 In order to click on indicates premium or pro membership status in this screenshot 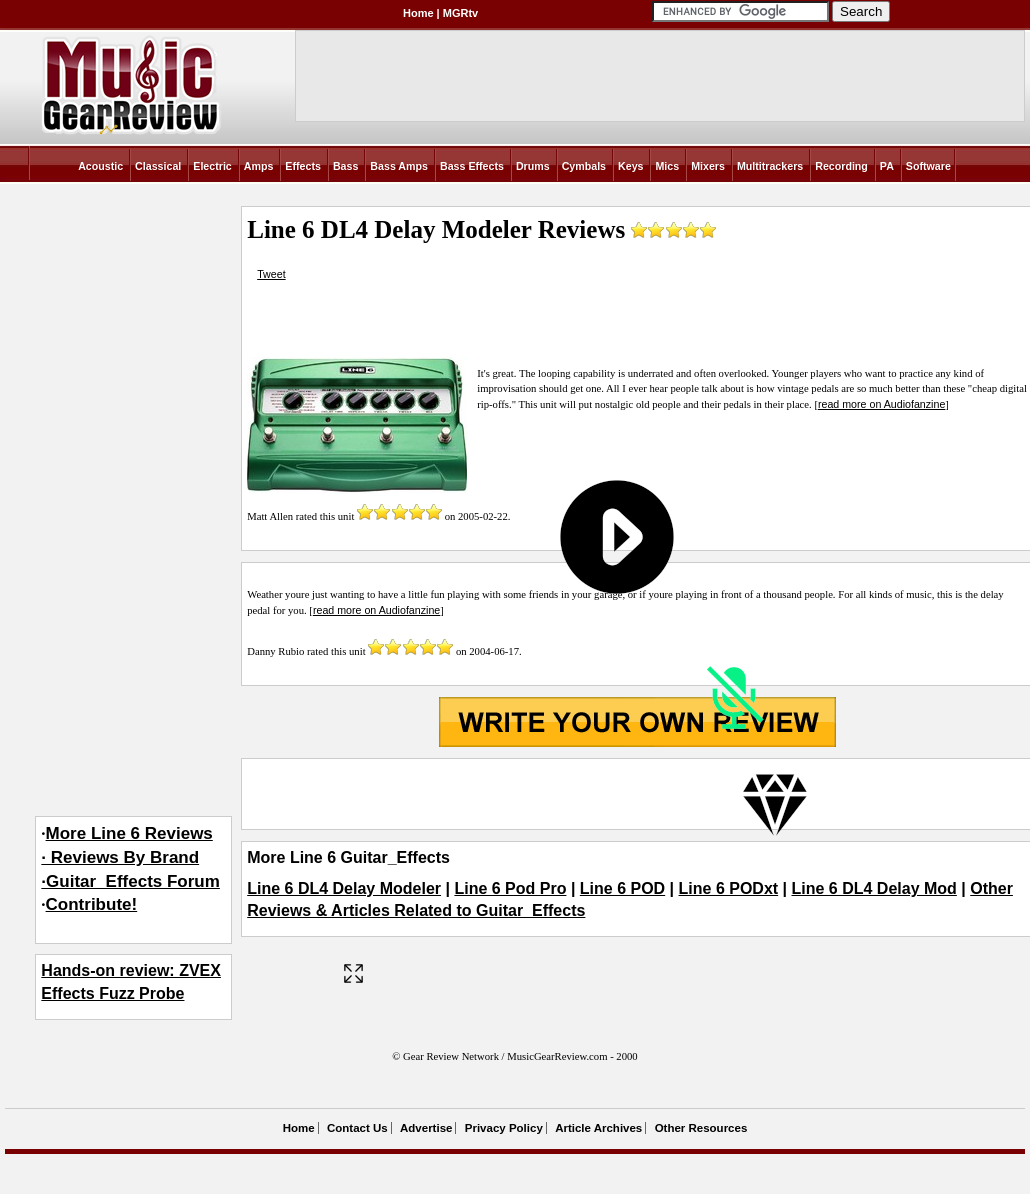, I will do `click(775, 805)`.